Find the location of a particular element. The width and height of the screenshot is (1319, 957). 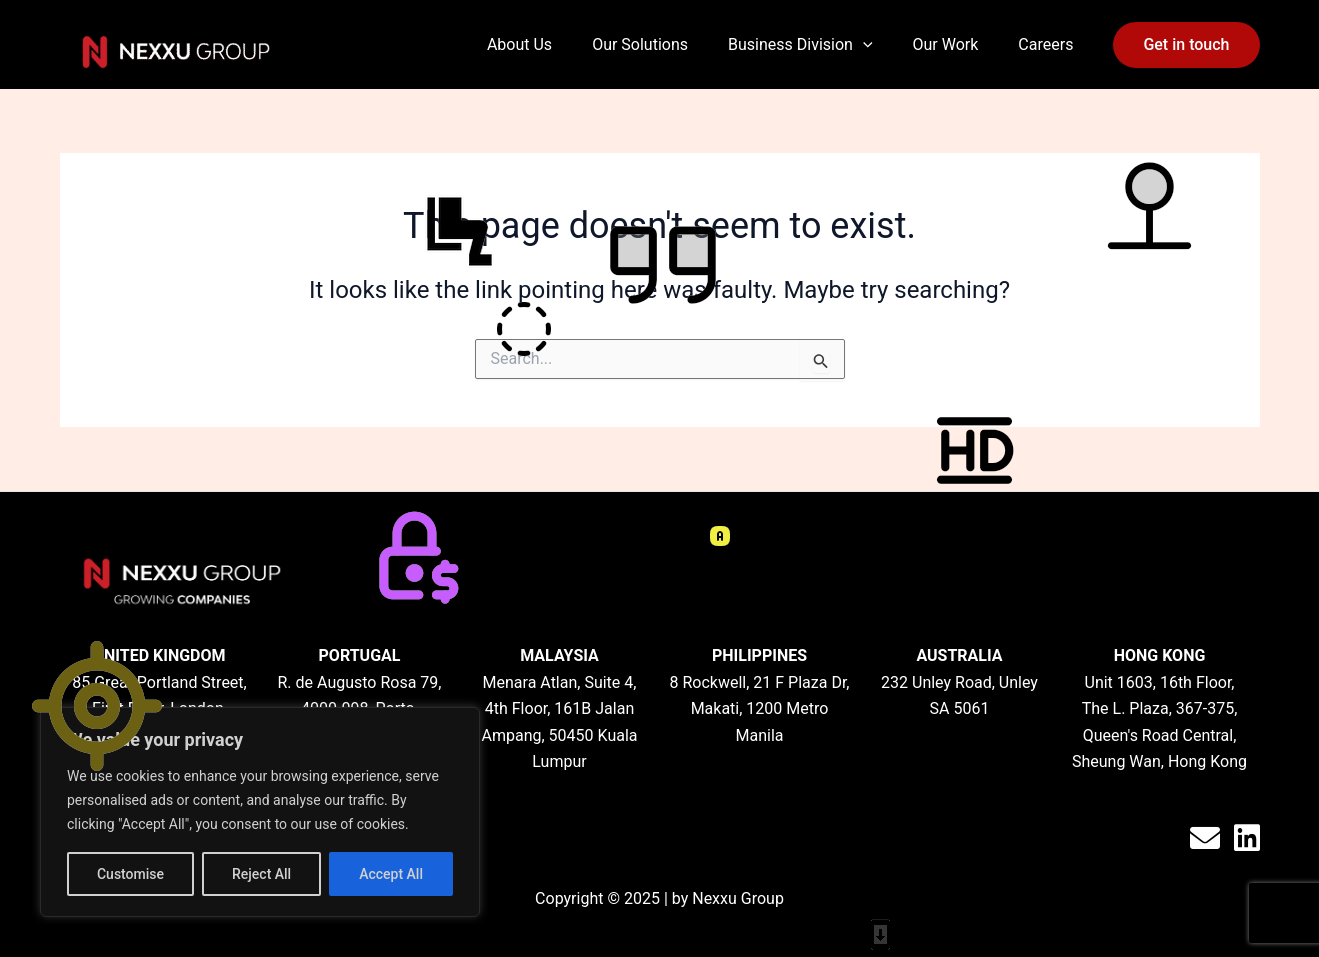

indicates content requires payment to access is located at coordinates (414, 555).